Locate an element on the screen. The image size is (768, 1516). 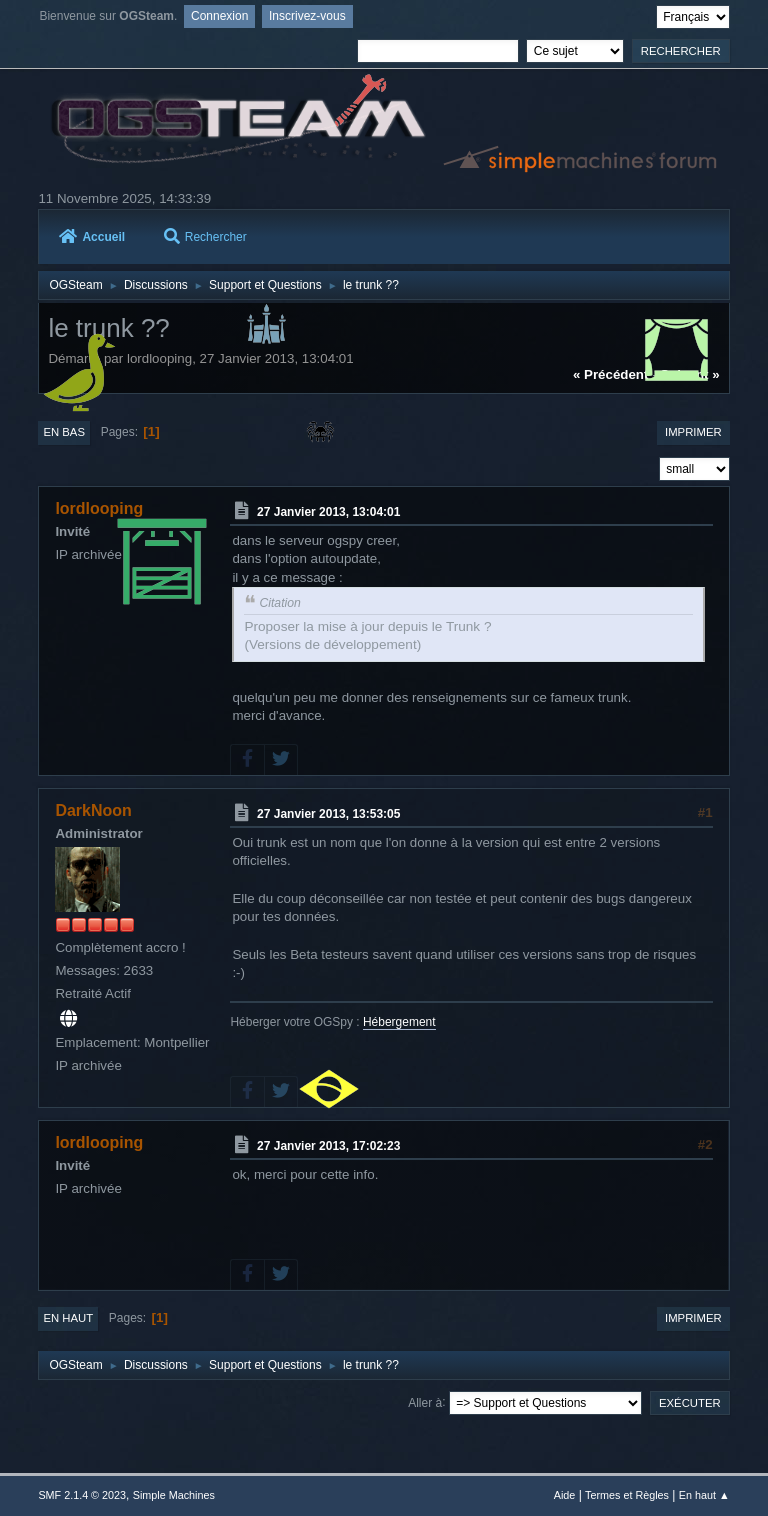
goose character or mascot icon is located at coordinates (79, 372).